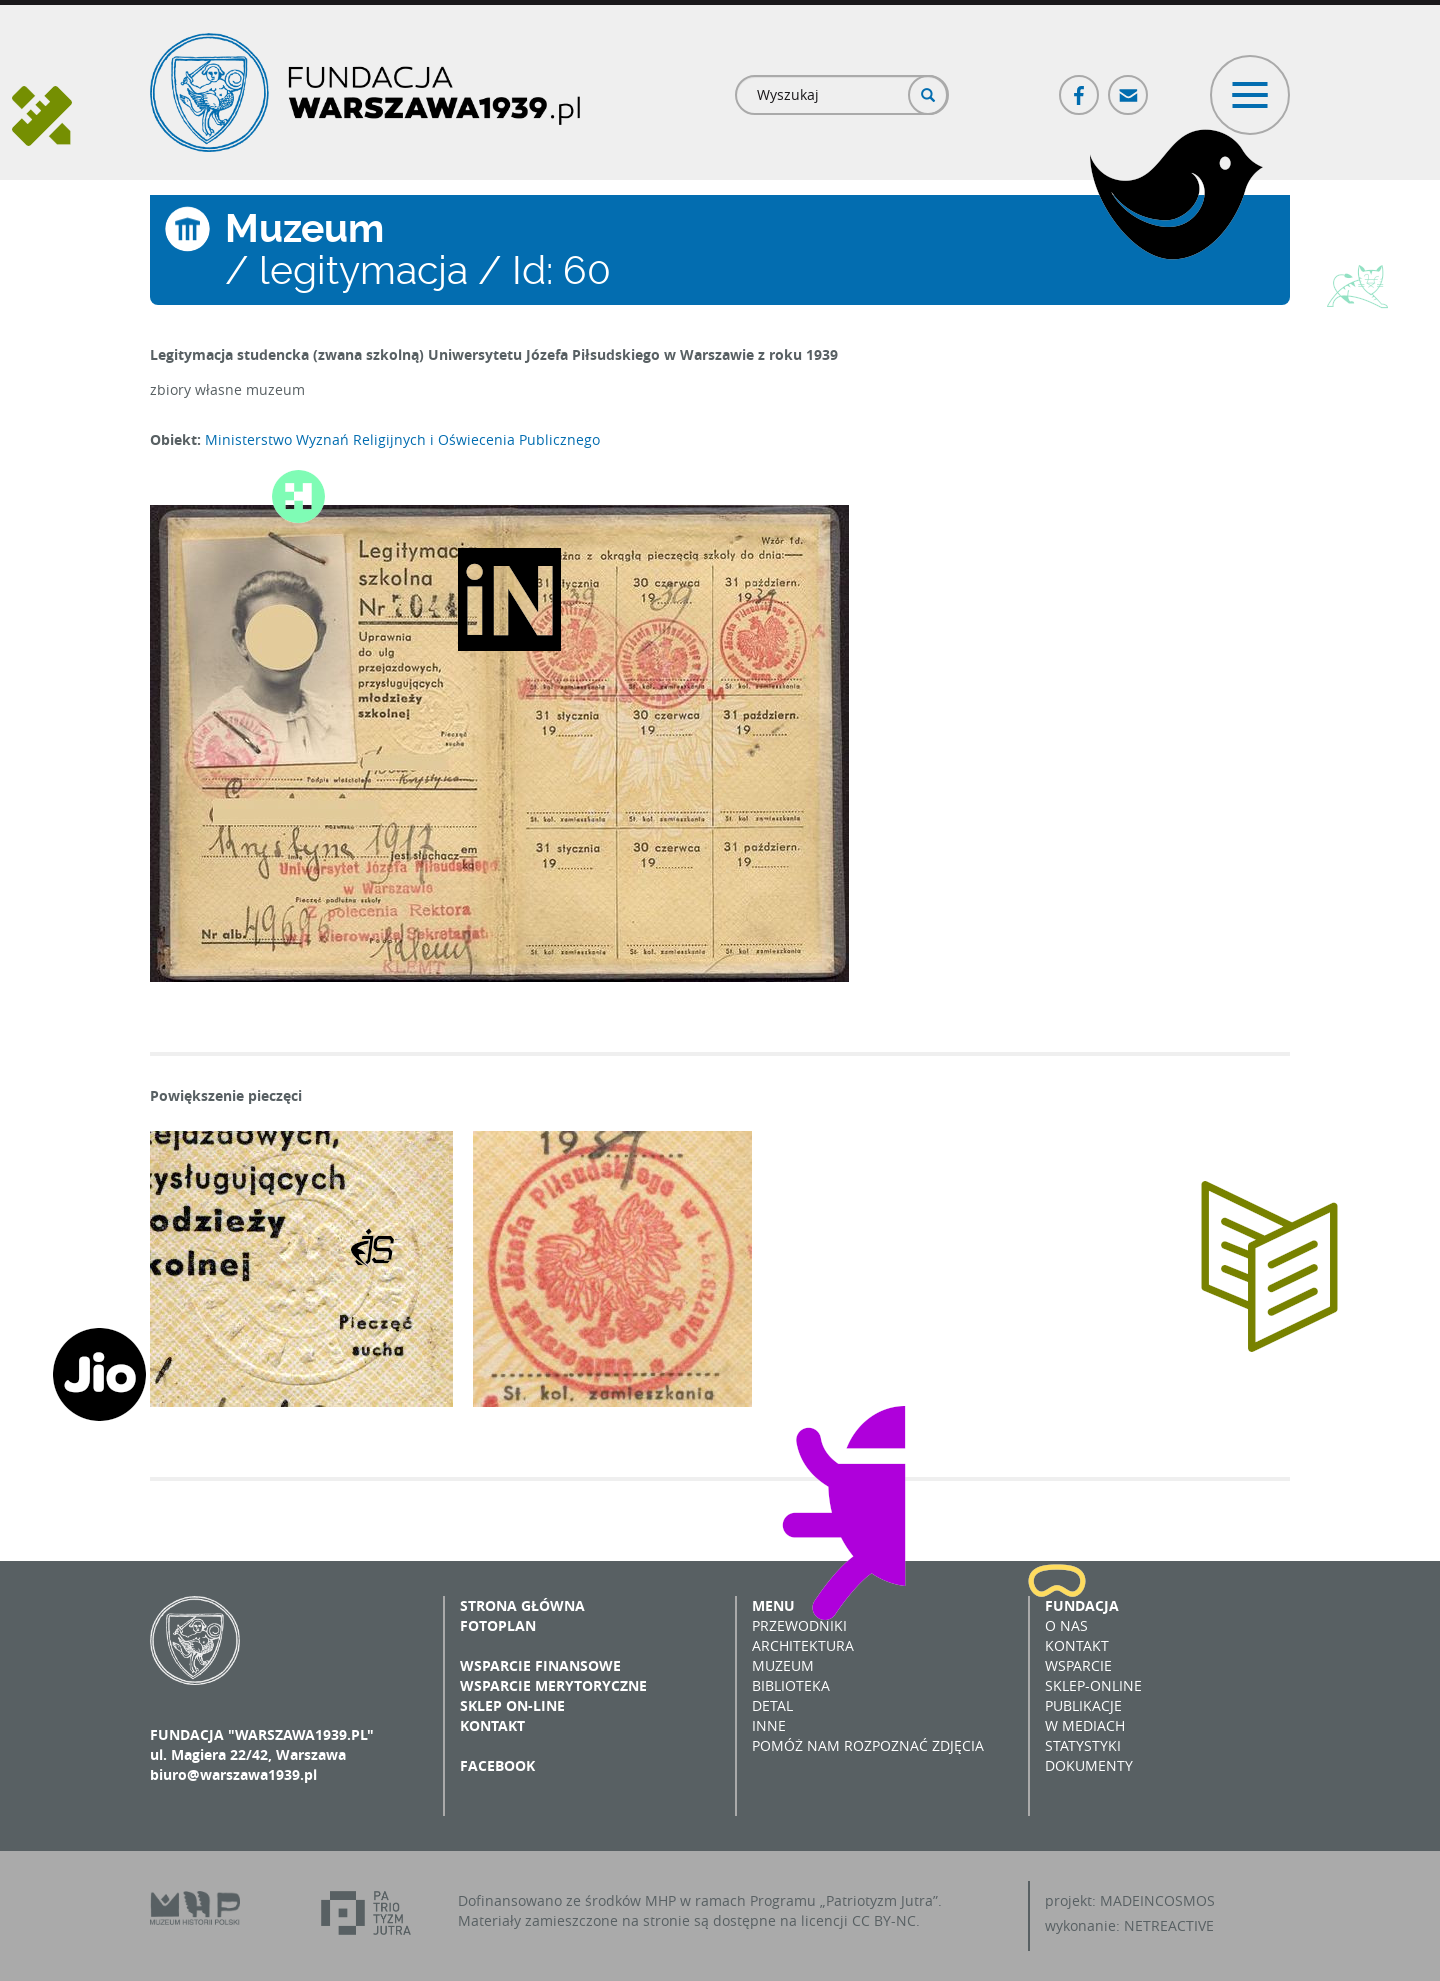  Describe the element at coordinates (99, 1374) in the screenshot. I see `jio app or service` at that location.